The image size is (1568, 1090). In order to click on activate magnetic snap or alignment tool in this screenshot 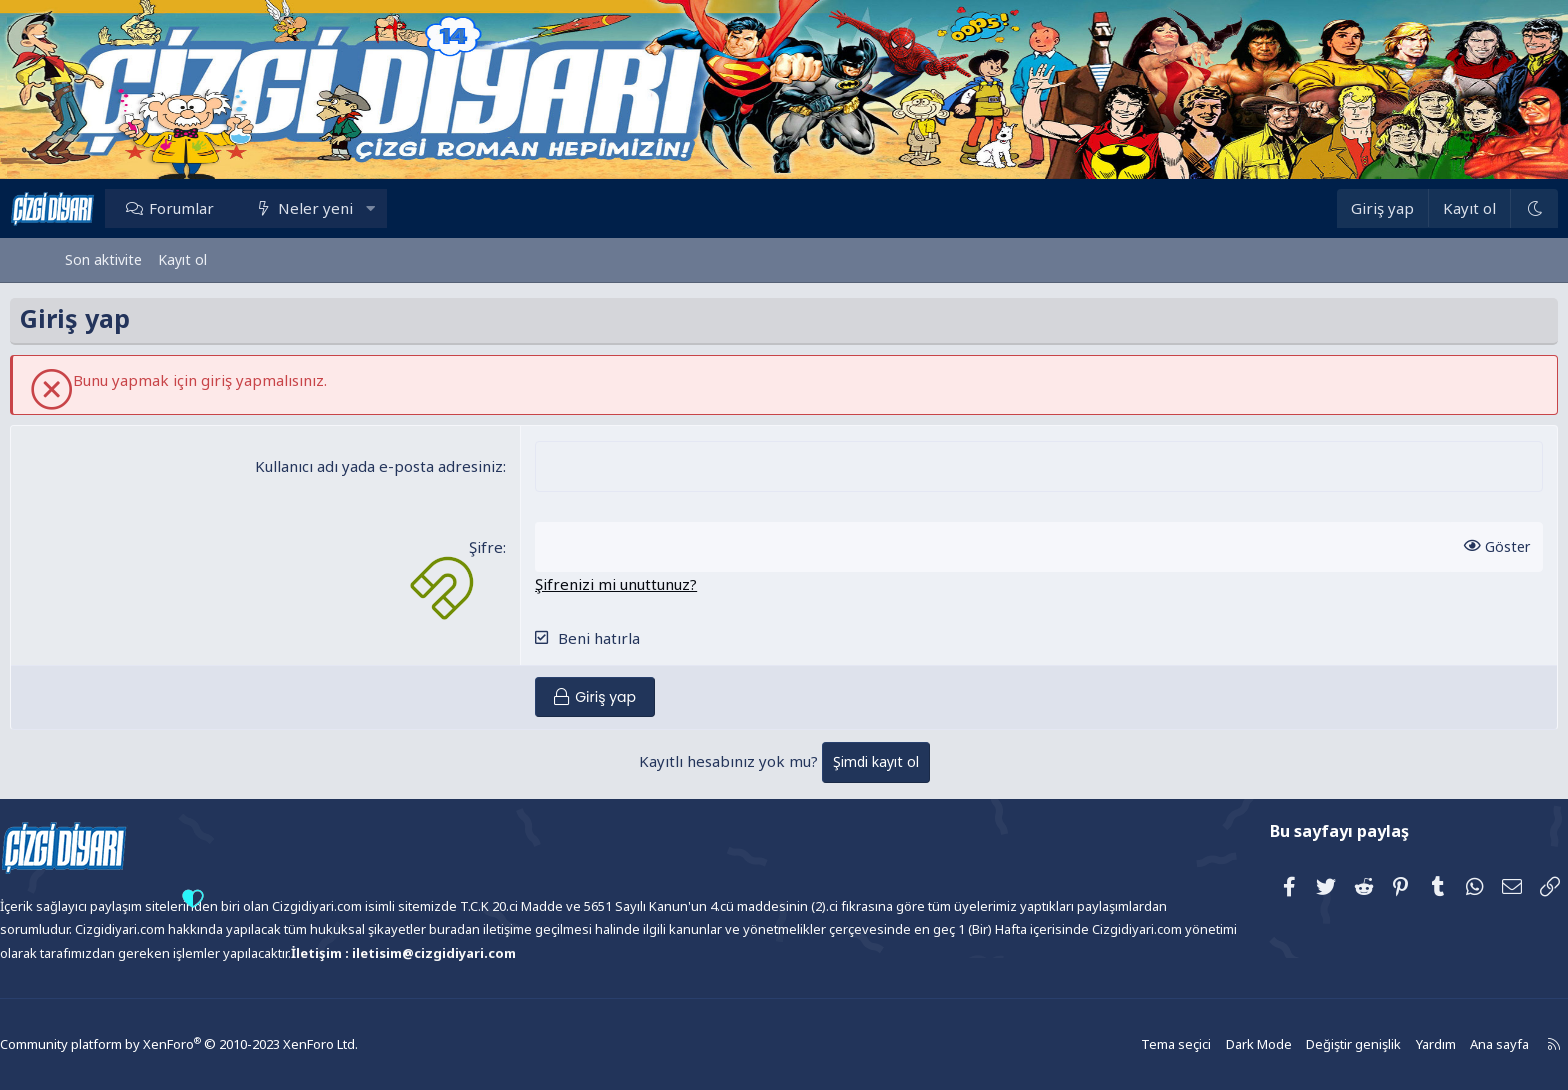, I will do `click(443, 587)`.